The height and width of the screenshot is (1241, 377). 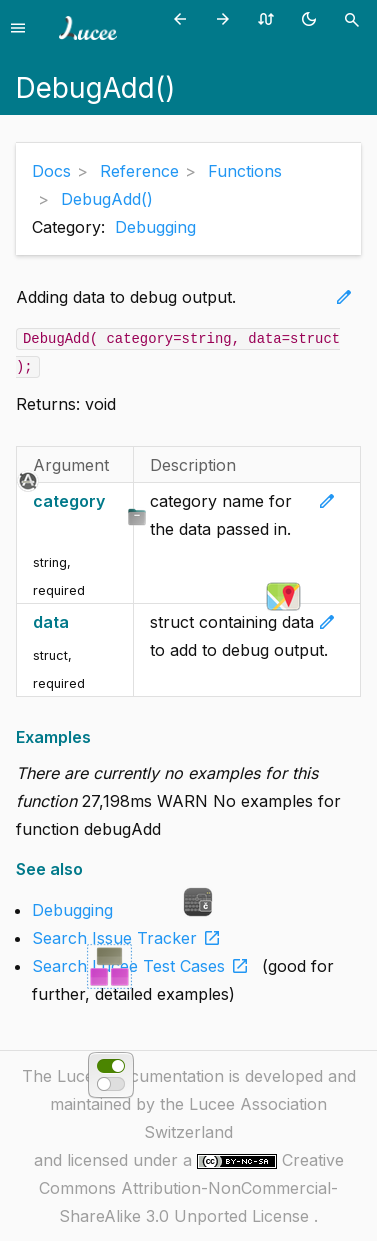 I want to click on open tecla on-screen keyboard app, so click(x=198, y=902).